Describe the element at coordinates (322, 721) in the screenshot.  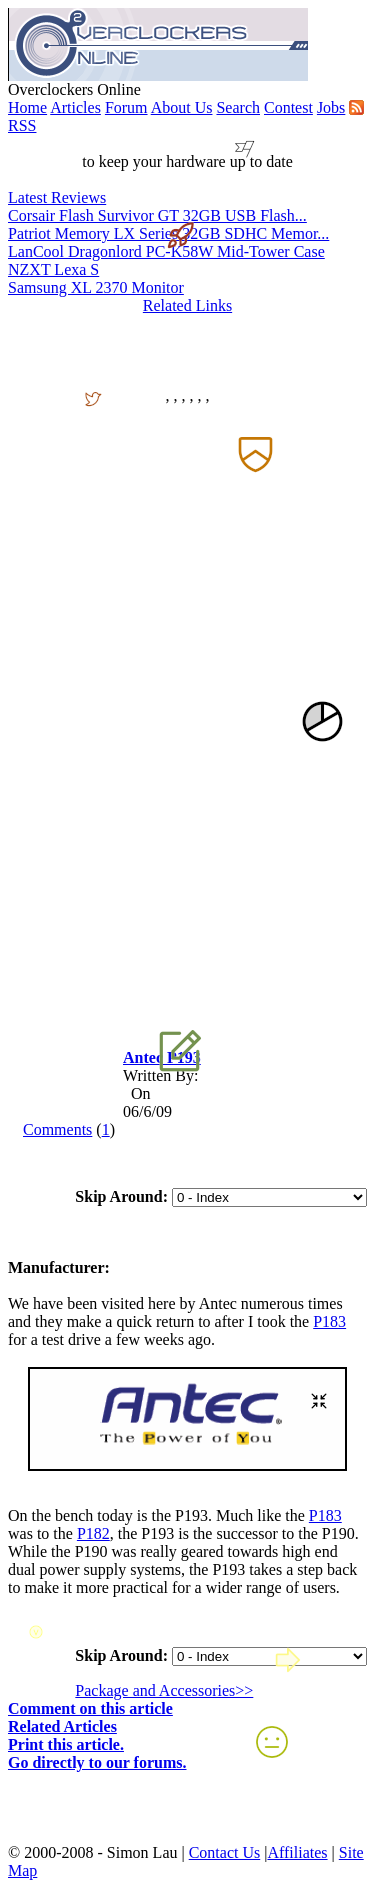
I see `view analytics or statistics breakdown` at that location.